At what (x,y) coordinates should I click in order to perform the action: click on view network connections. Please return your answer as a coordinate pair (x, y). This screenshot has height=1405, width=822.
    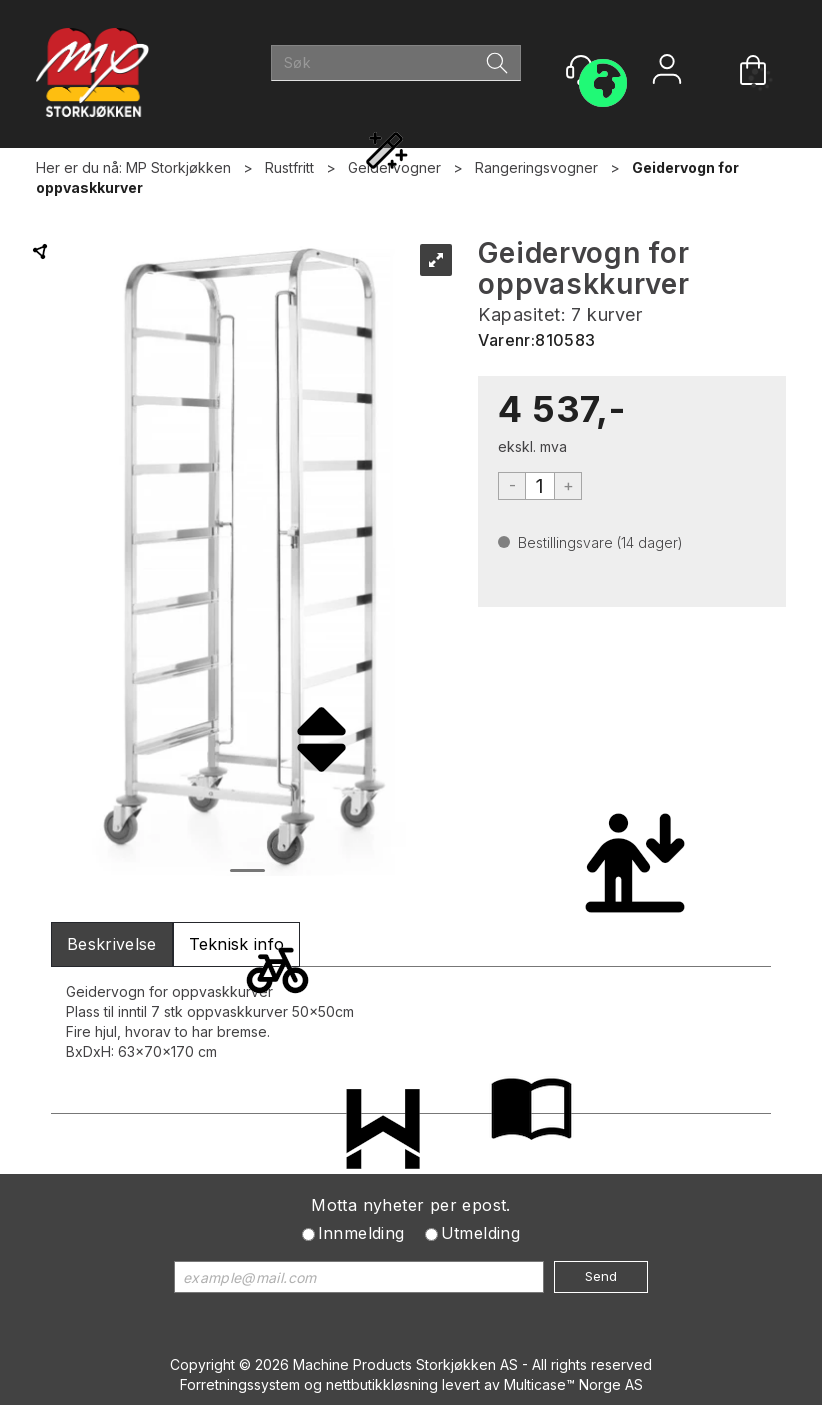
    Looking at the image, I should click on (40, 251).